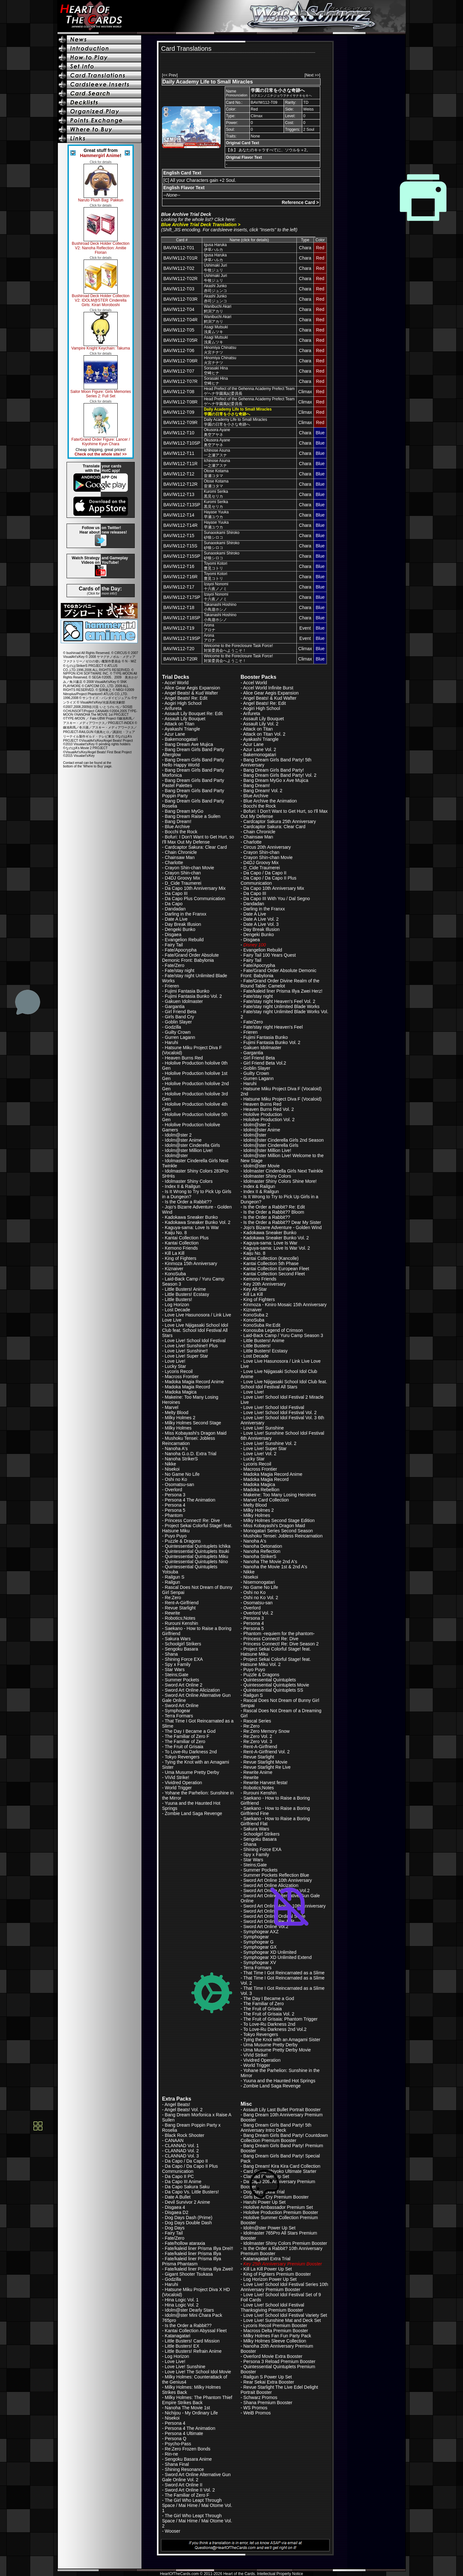 The width and height of the screenshot is (463, 2576). I want to click on access color or theme customization options, so click(264, 2184).